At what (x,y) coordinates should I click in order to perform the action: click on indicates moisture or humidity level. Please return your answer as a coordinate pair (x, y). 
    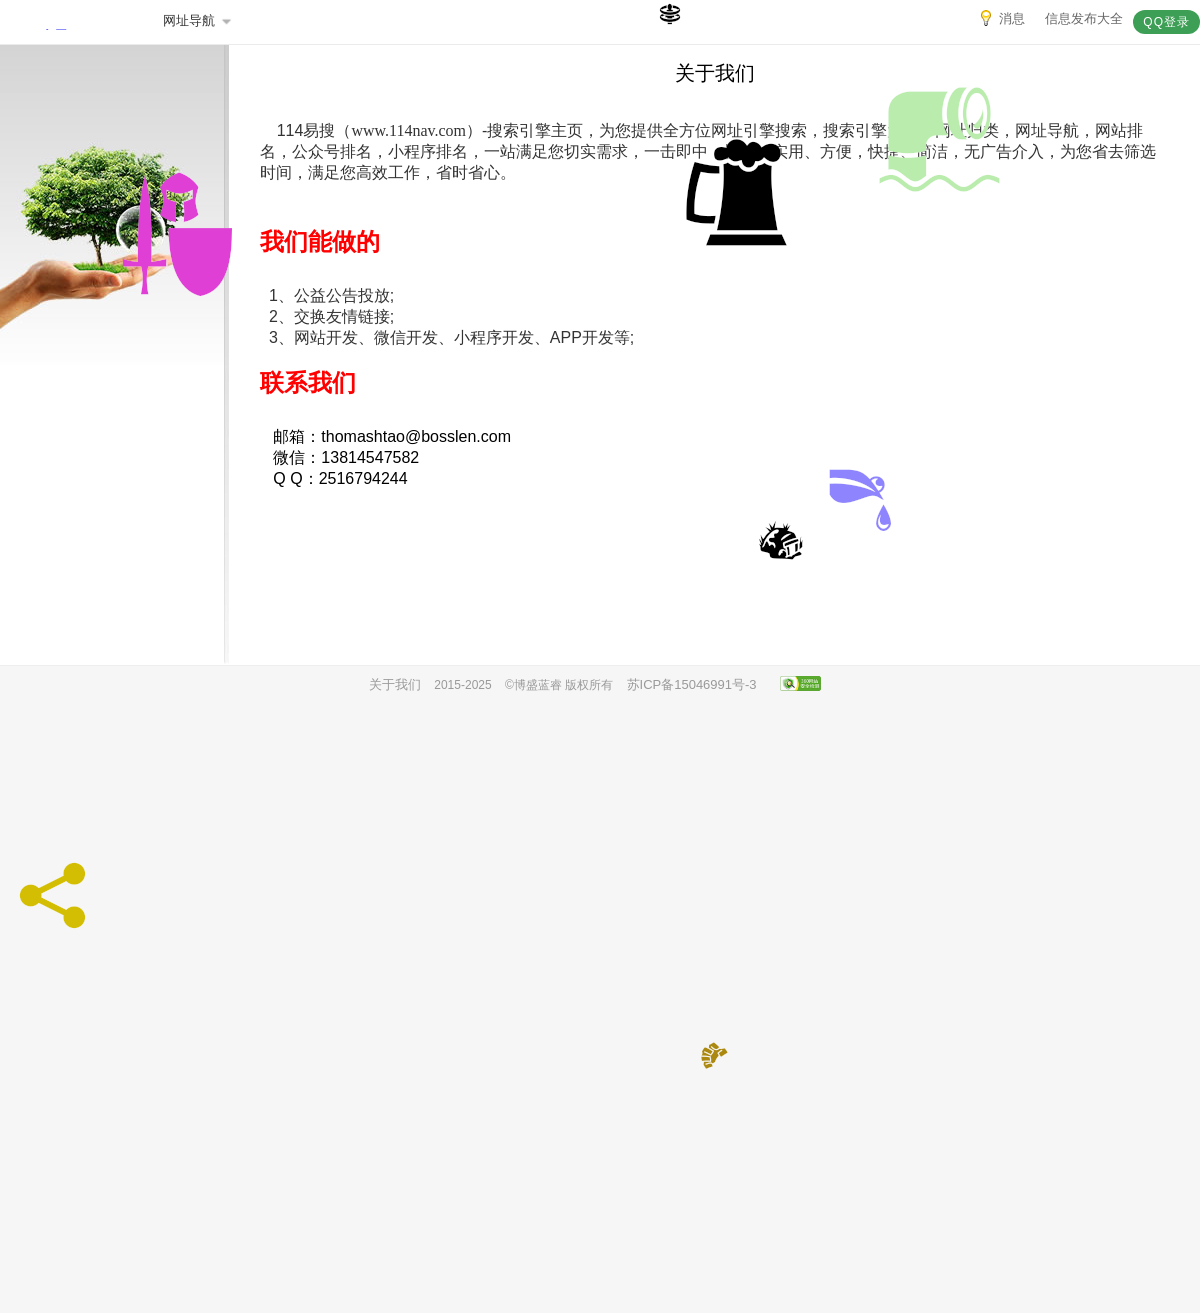
    Looking at the image, I should click on (860, 500).